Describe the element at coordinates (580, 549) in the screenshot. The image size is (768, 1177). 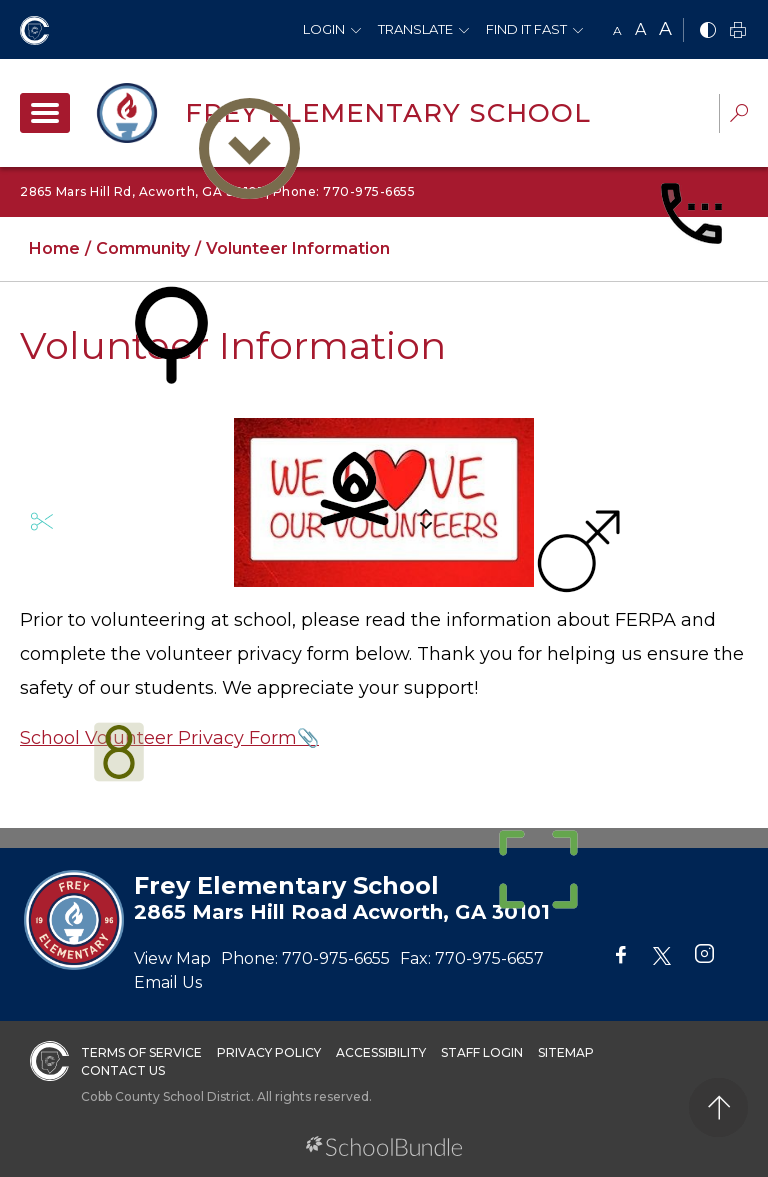
I see `select transgender as gender identity` at that location.